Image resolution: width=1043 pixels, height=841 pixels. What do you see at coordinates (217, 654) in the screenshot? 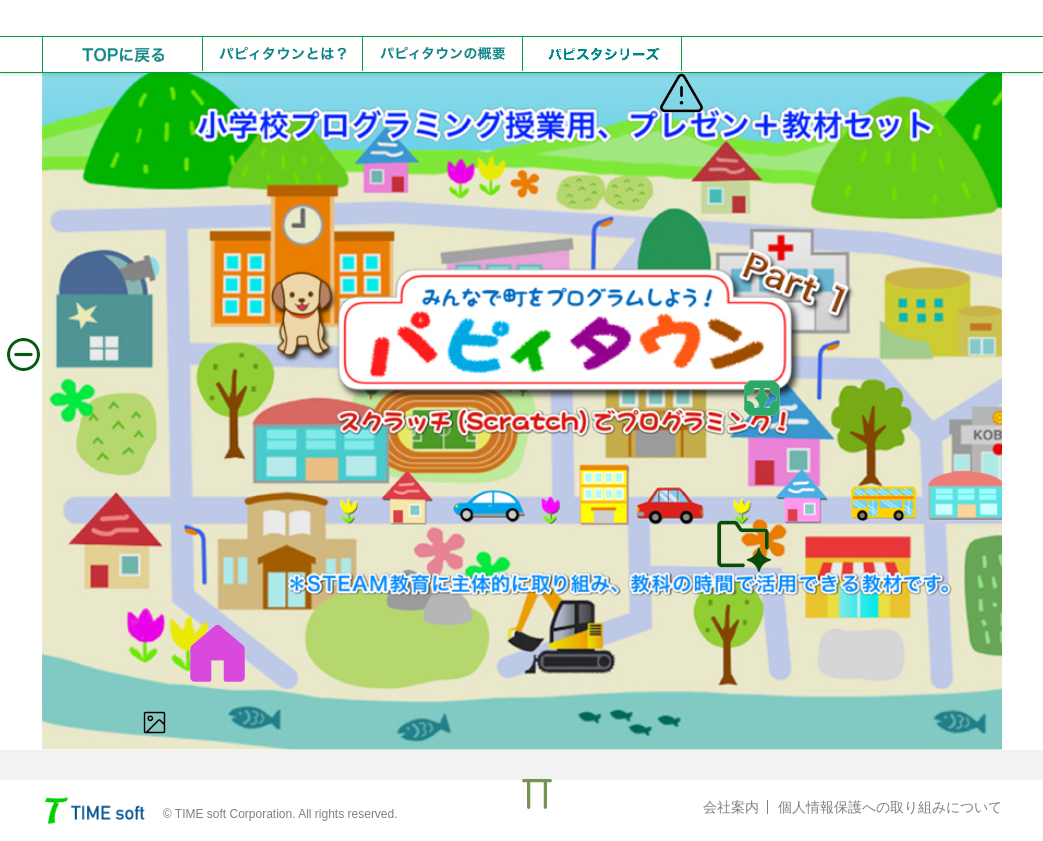
I see `navigate to home screen` at bounding box center [217, 654].